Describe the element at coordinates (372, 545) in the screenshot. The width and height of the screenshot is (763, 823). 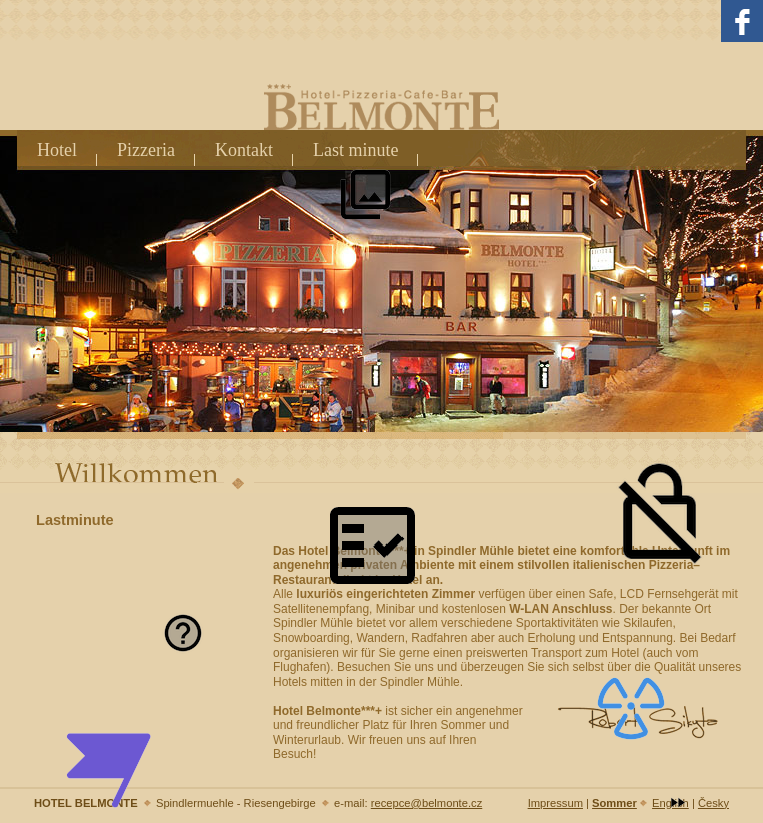
I see `verify or review checklist items` at that location.